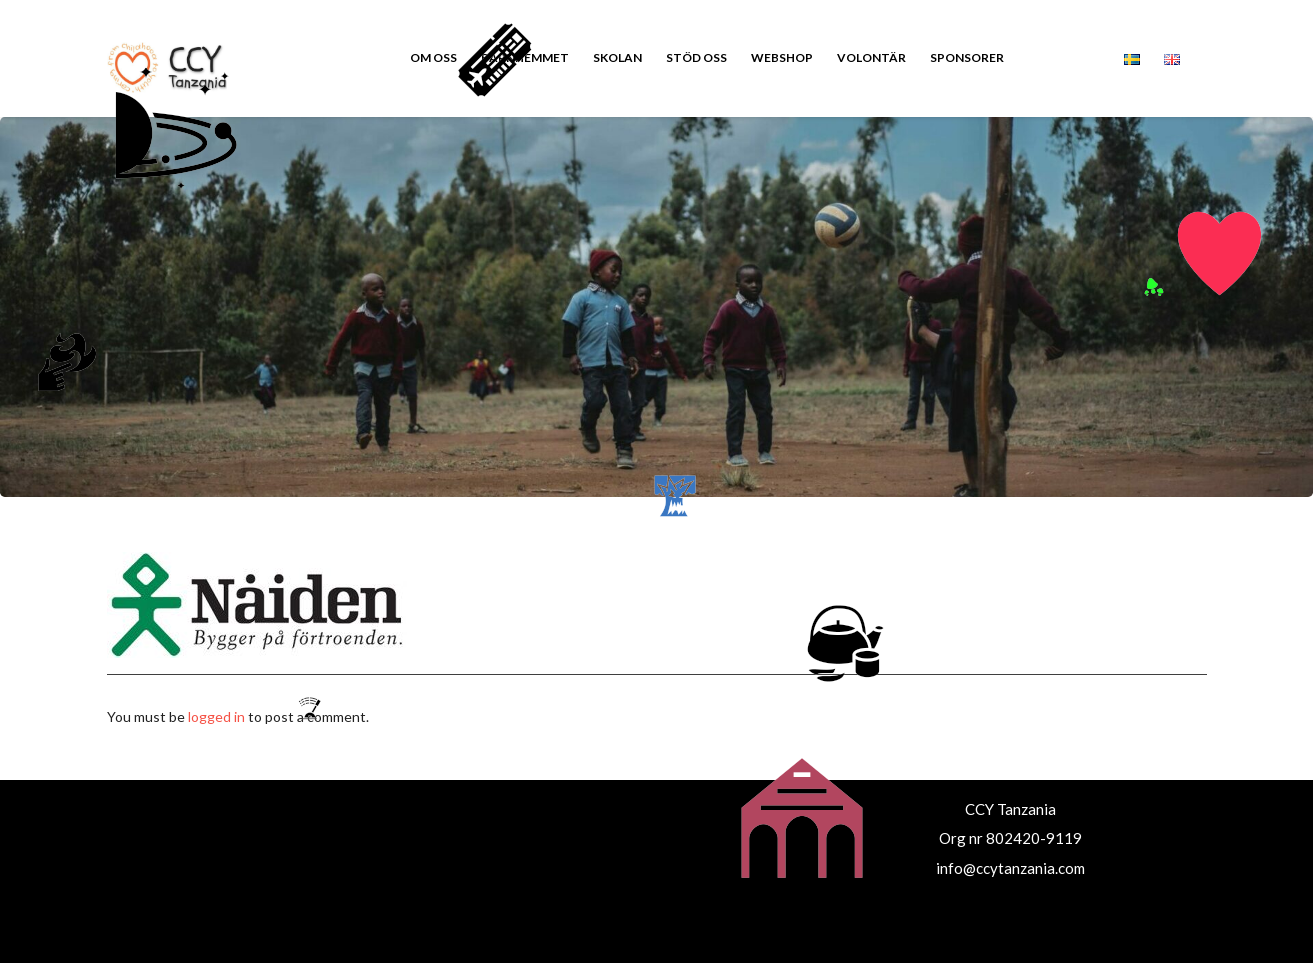 The image size is (1313, 963). Describe the element at coordinates (1154, 287) in the screenshot. I see `browse mushroom or fungi identification` at that location.